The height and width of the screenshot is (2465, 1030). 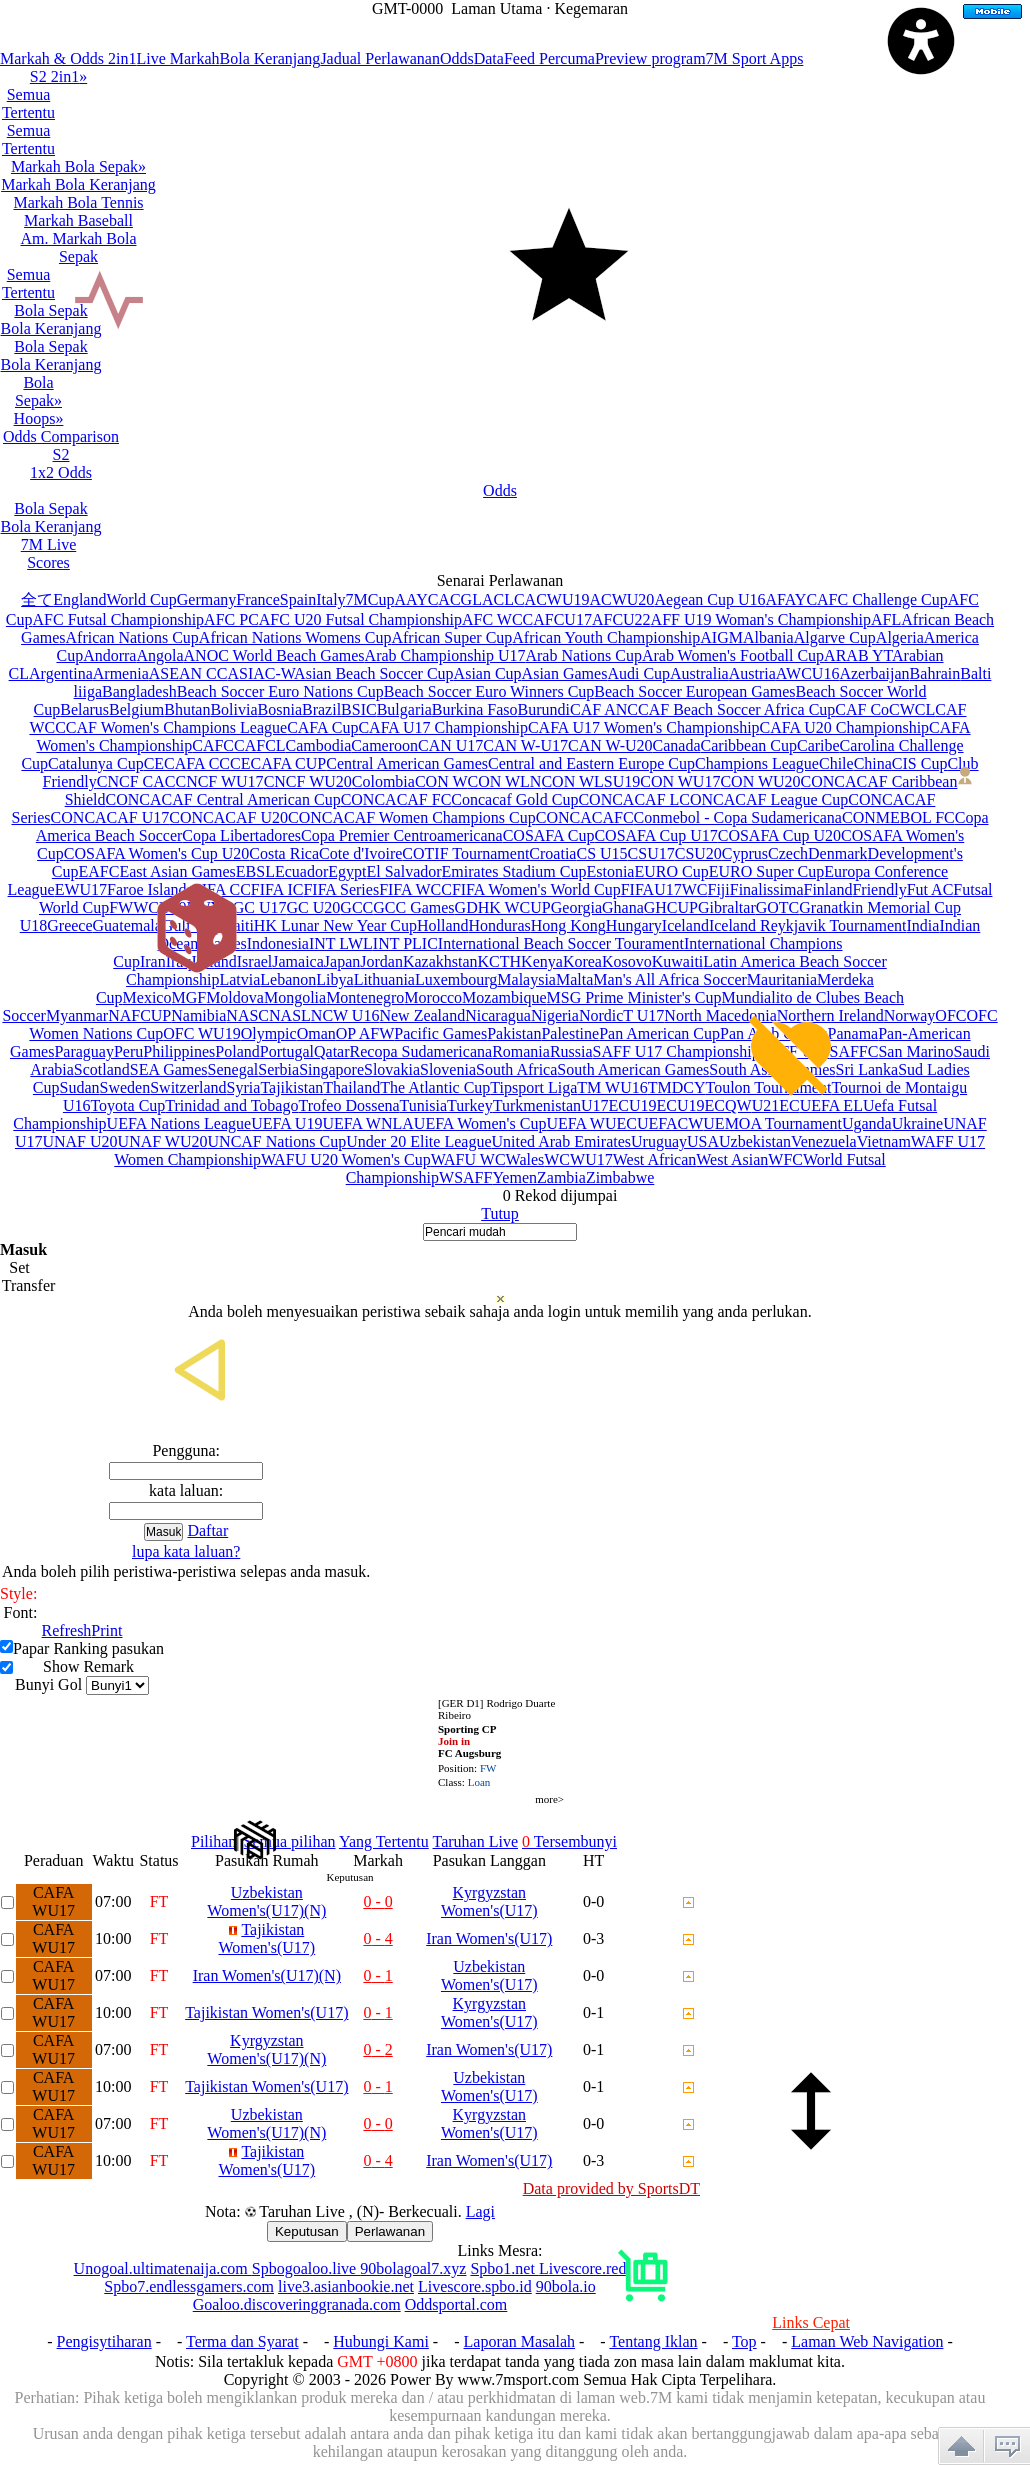 What do you see at coordinates (205, 1370) in the screenshot?
I see `play media in reverse` at bounding box center [205, 1370].